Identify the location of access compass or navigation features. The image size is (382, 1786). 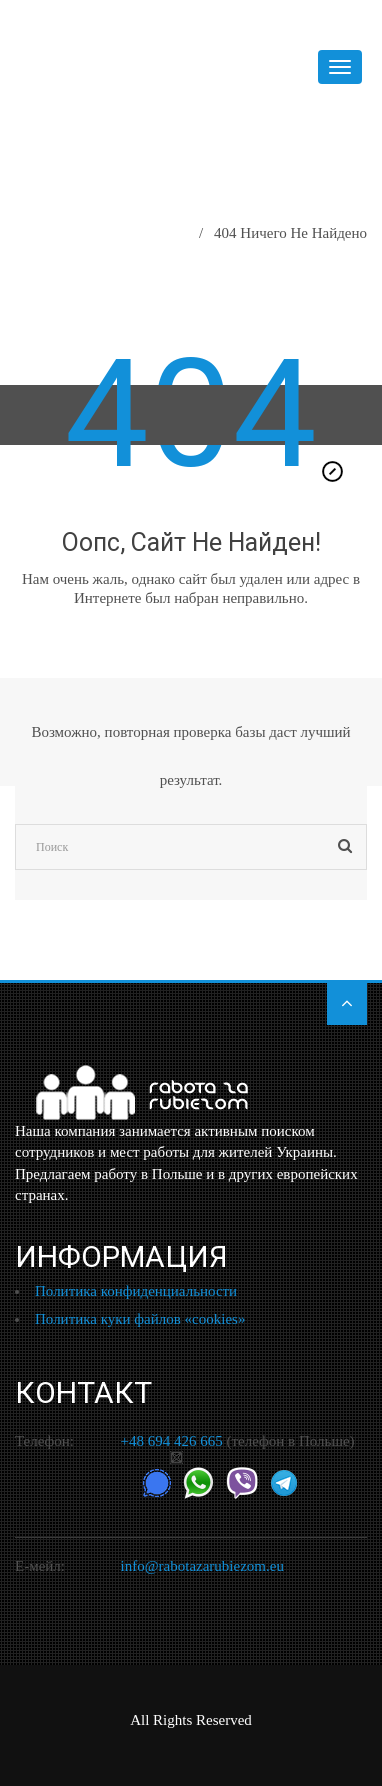
(332, 471).